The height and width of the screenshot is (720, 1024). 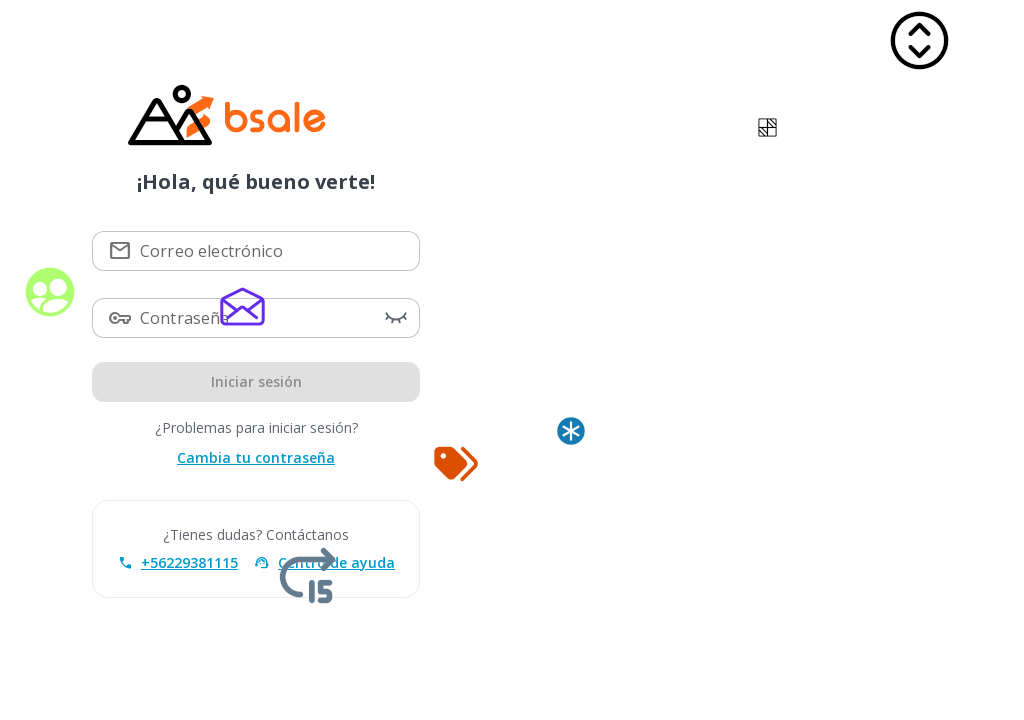 What do you see at coordinates (919, 40) in the screenshot?
I see `expand or collapse a section` at bounding box center [919, 40].